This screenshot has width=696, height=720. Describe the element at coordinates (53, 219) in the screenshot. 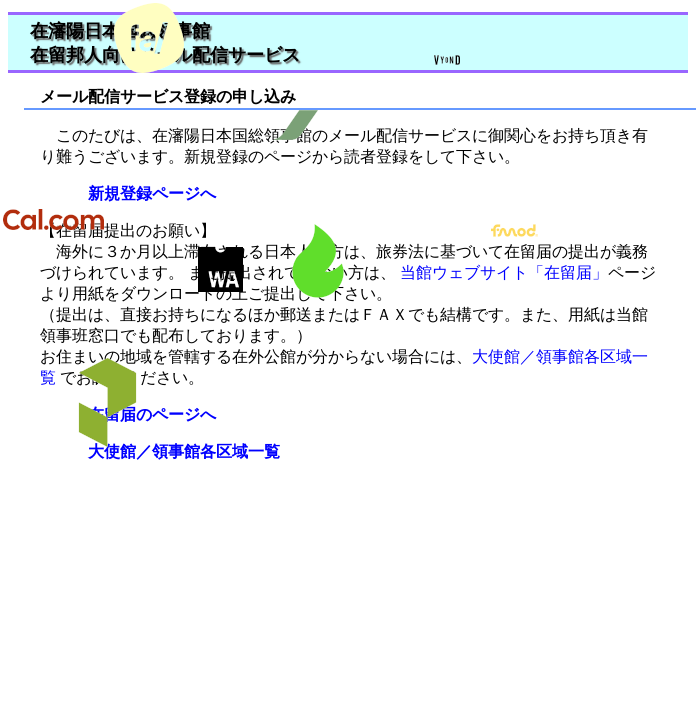

I see `open cal.com scheduling app` at that location.